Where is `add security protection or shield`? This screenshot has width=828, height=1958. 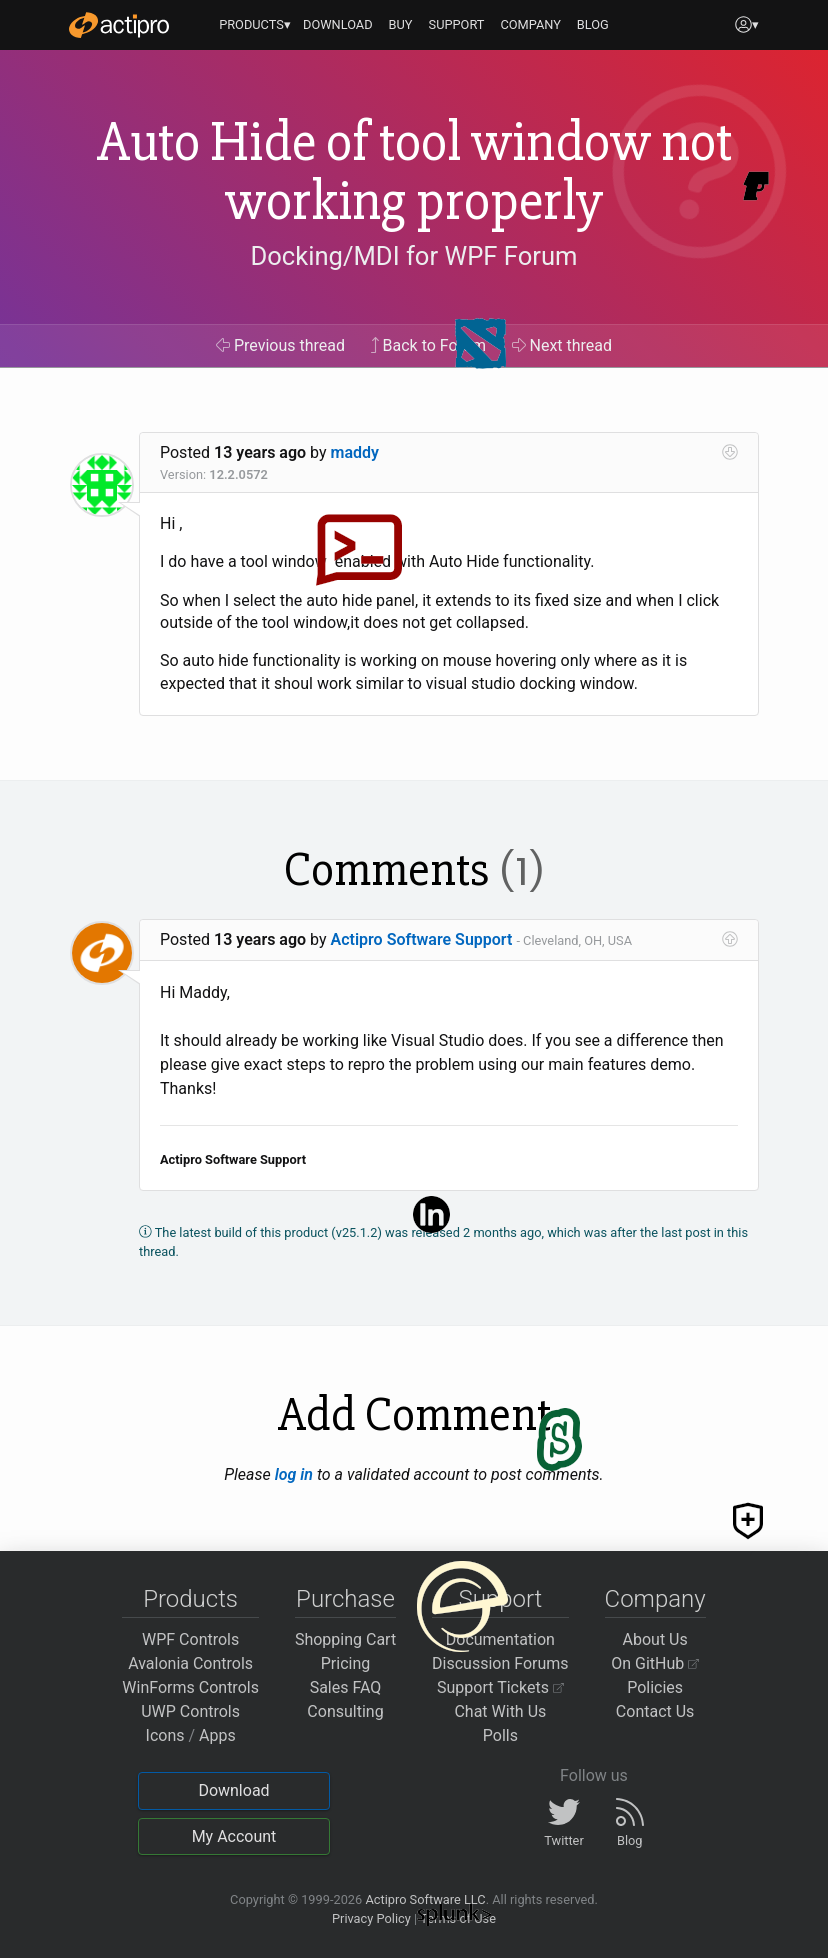 add security protection or shield is located at coordinates (748, 1521).